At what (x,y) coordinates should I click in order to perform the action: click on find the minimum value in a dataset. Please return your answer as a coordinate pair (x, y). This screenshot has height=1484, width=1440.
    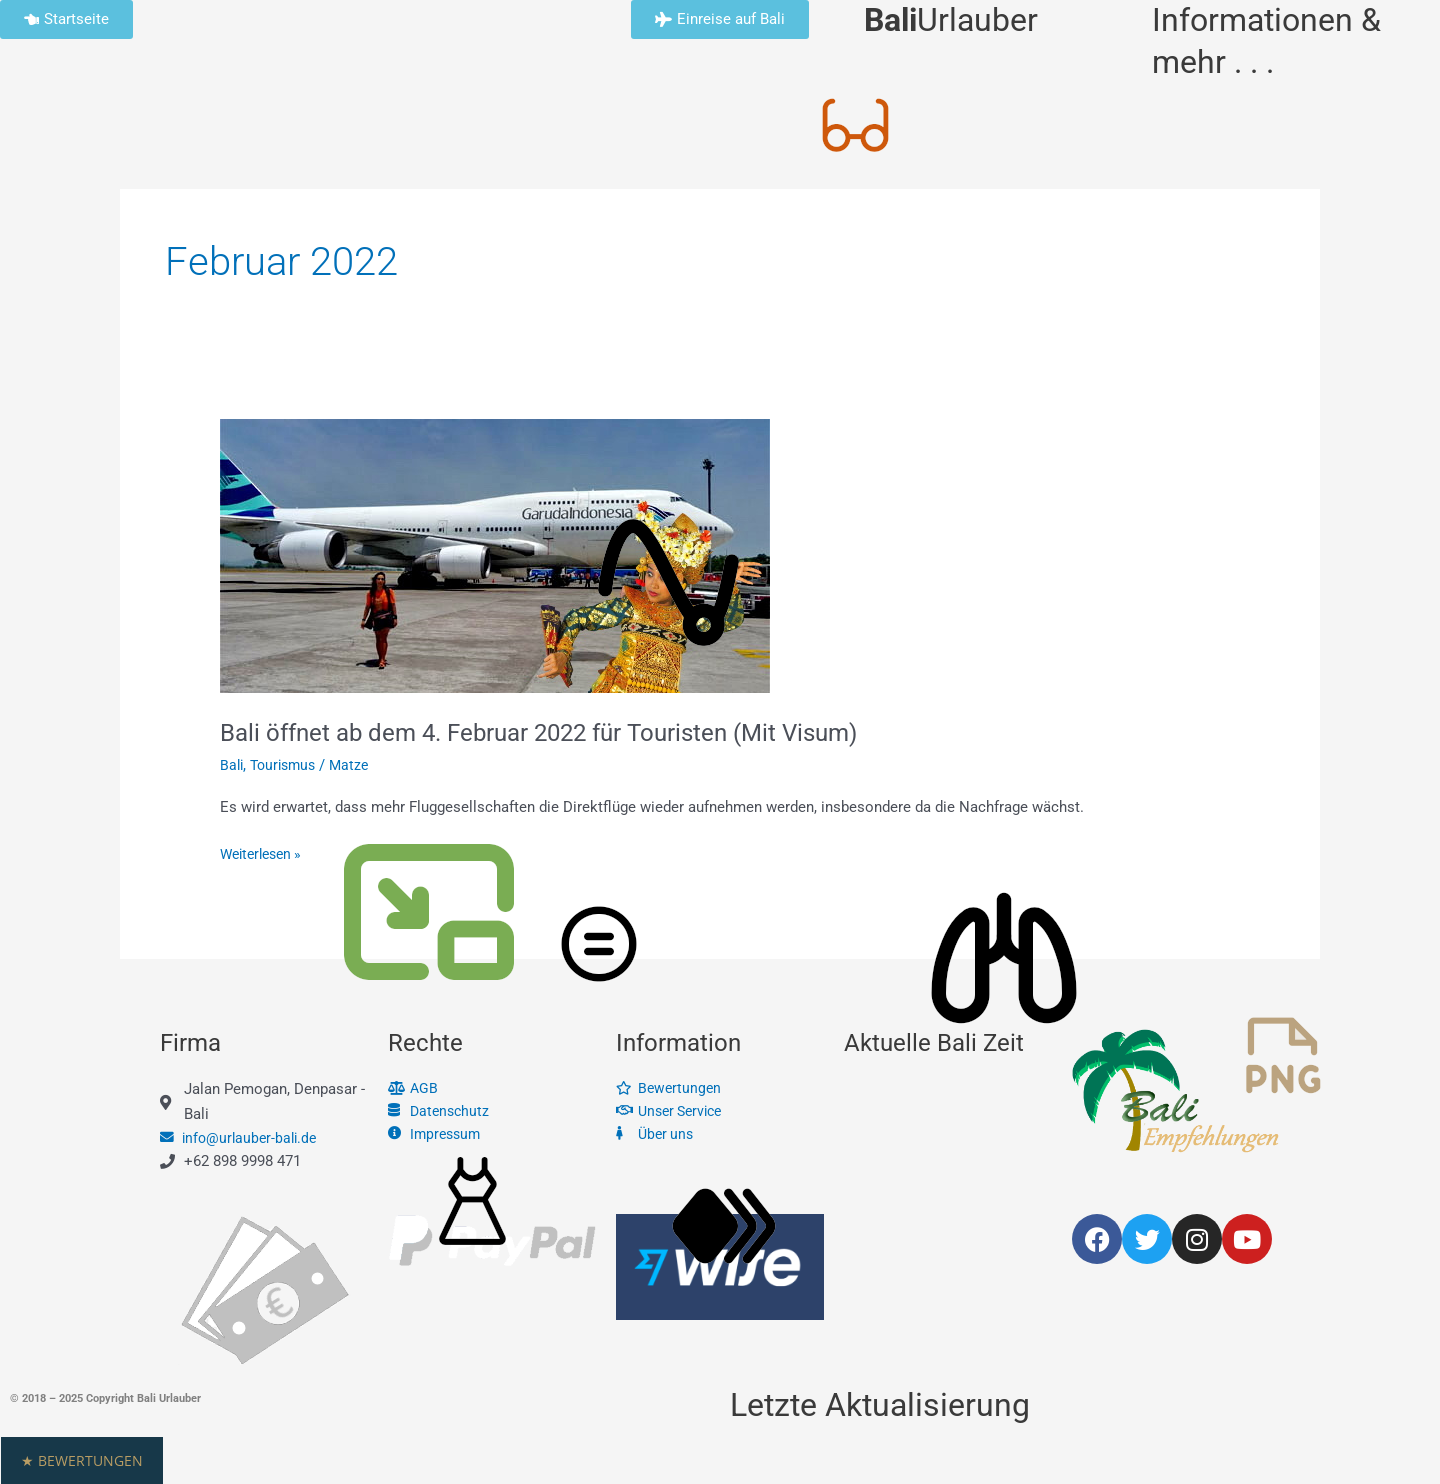
    Looking at the image, I should click on (668, 582).